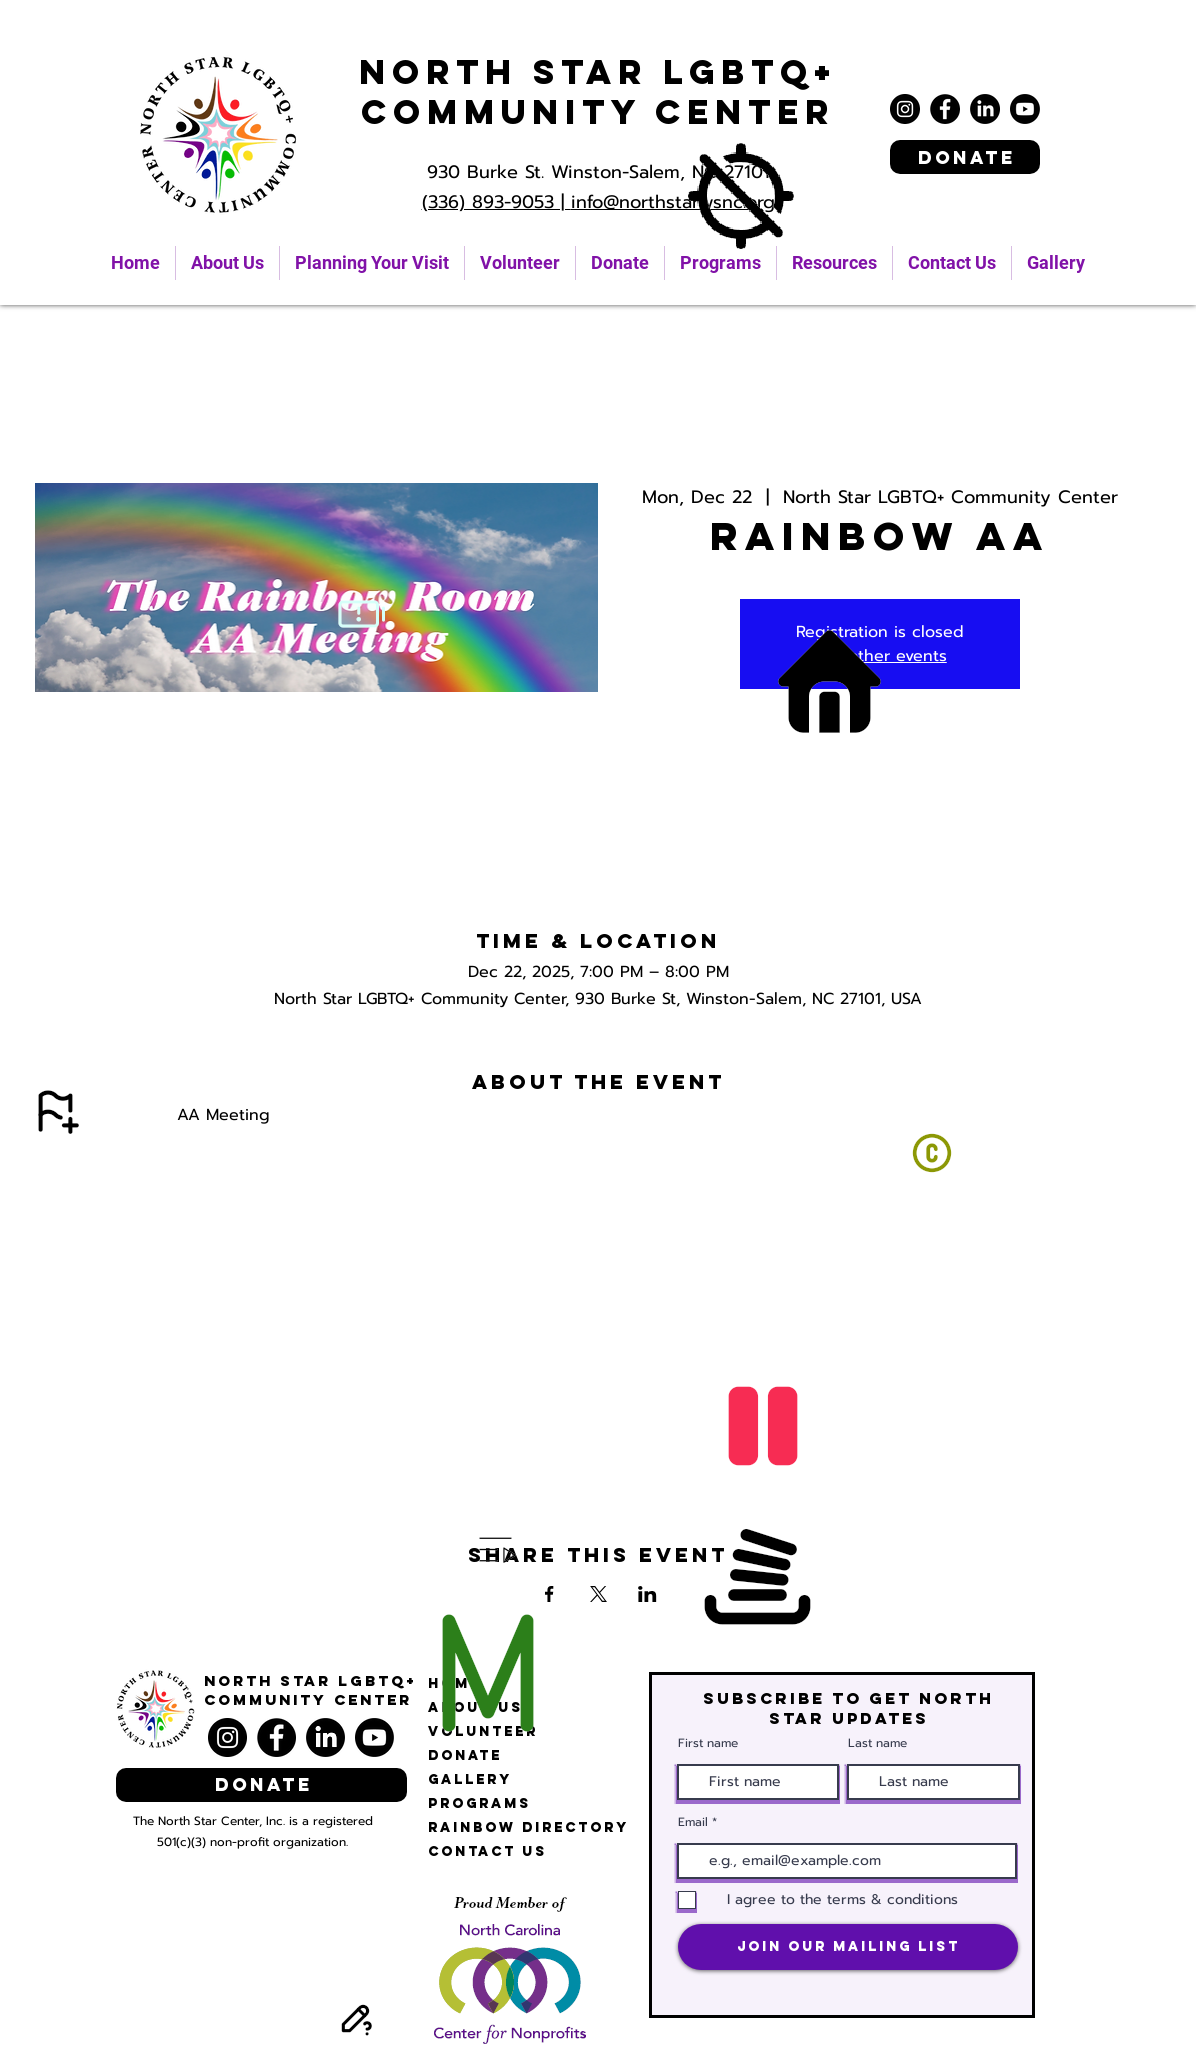  Describe the element at coordinates (55, 1110) in the screenshot. I see `add a new flag or bookmark` at that location.